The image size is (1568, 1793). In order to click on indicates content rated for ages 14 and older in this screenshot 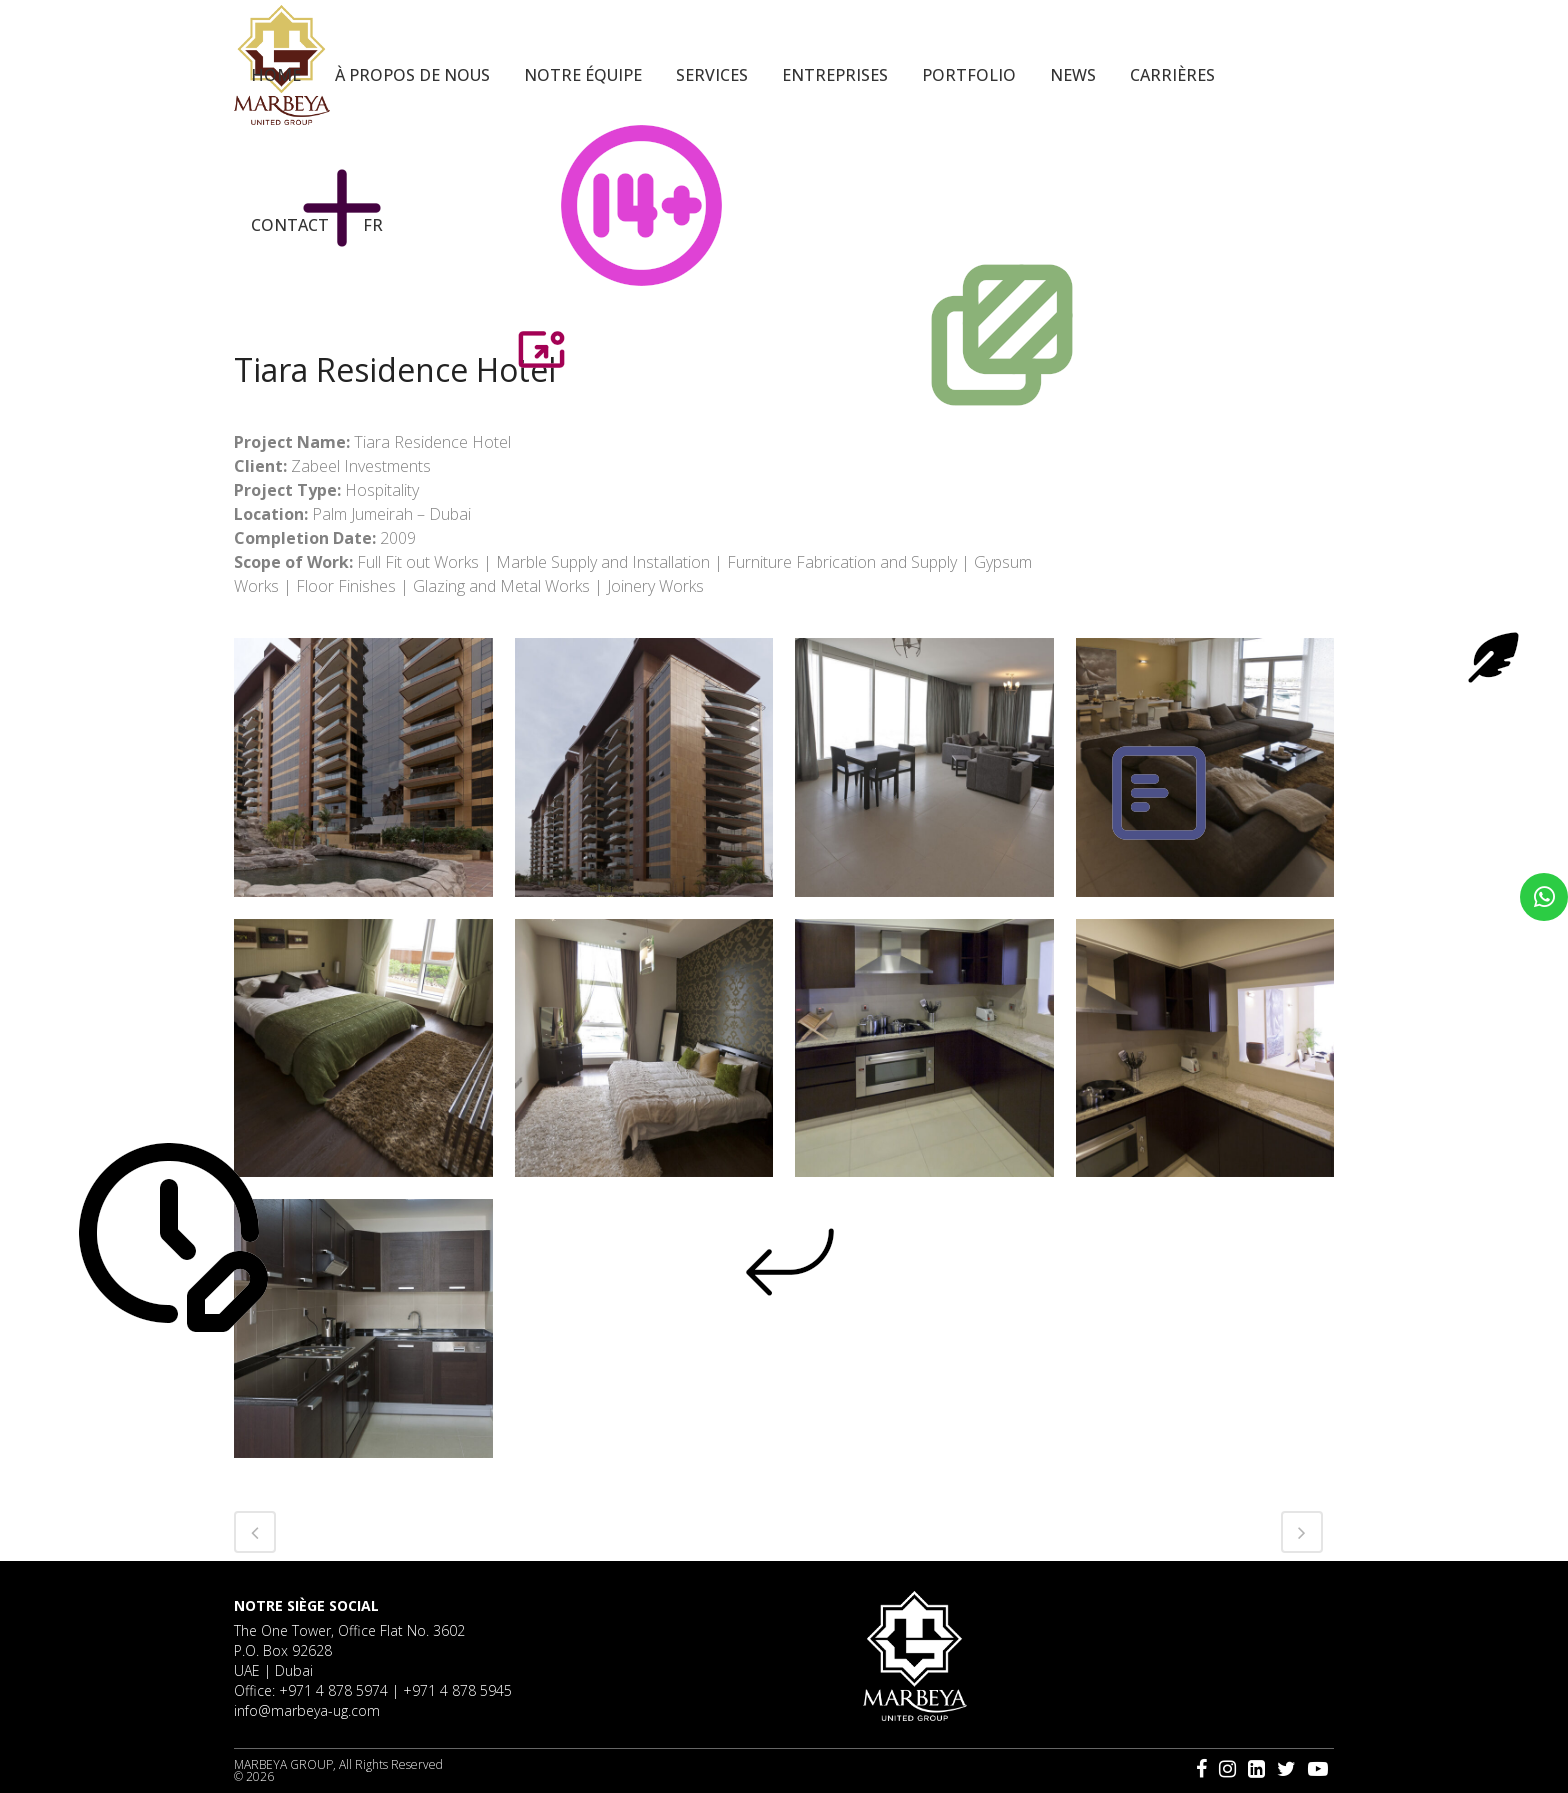, I will do `click(641, 205)`.